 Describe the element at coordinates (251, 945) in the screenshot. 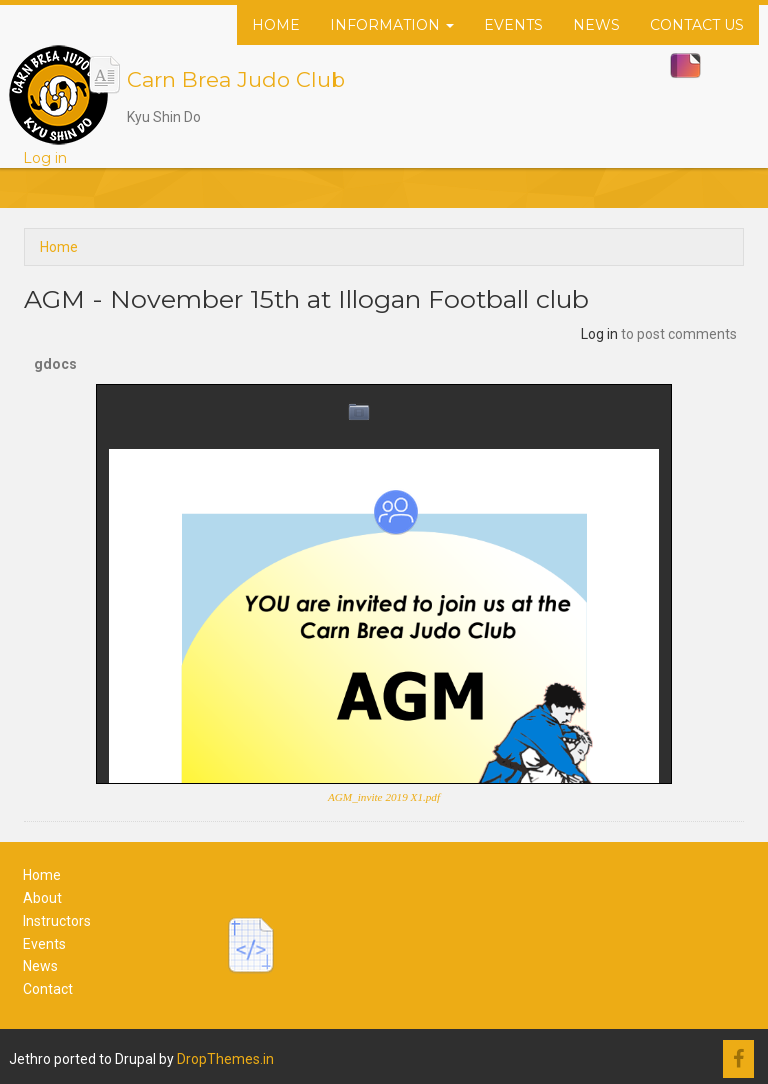

I see `an html template file` at that location.